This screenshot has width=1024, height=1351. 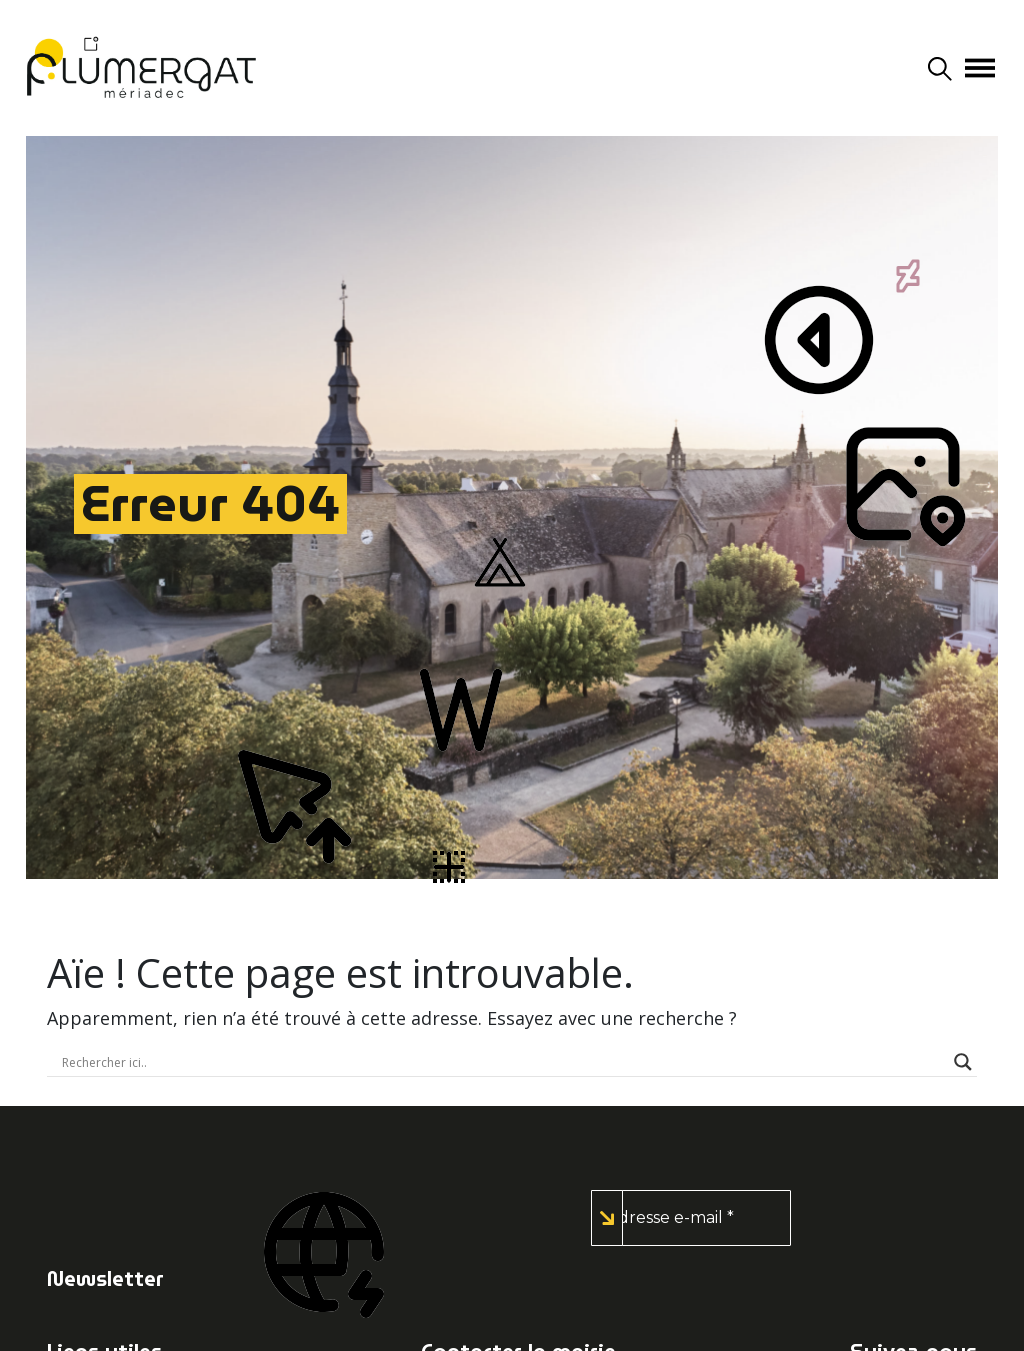 I want to click on go back to the previous screen, so click(x=819, y=340).